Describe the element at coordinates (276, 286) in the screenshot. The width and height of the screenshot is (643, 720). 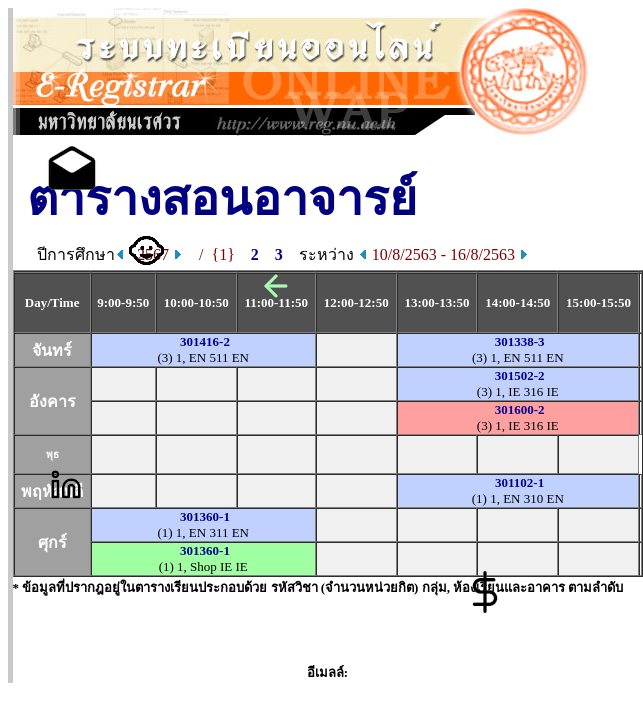
I see `go back to the previous screen` at that location.